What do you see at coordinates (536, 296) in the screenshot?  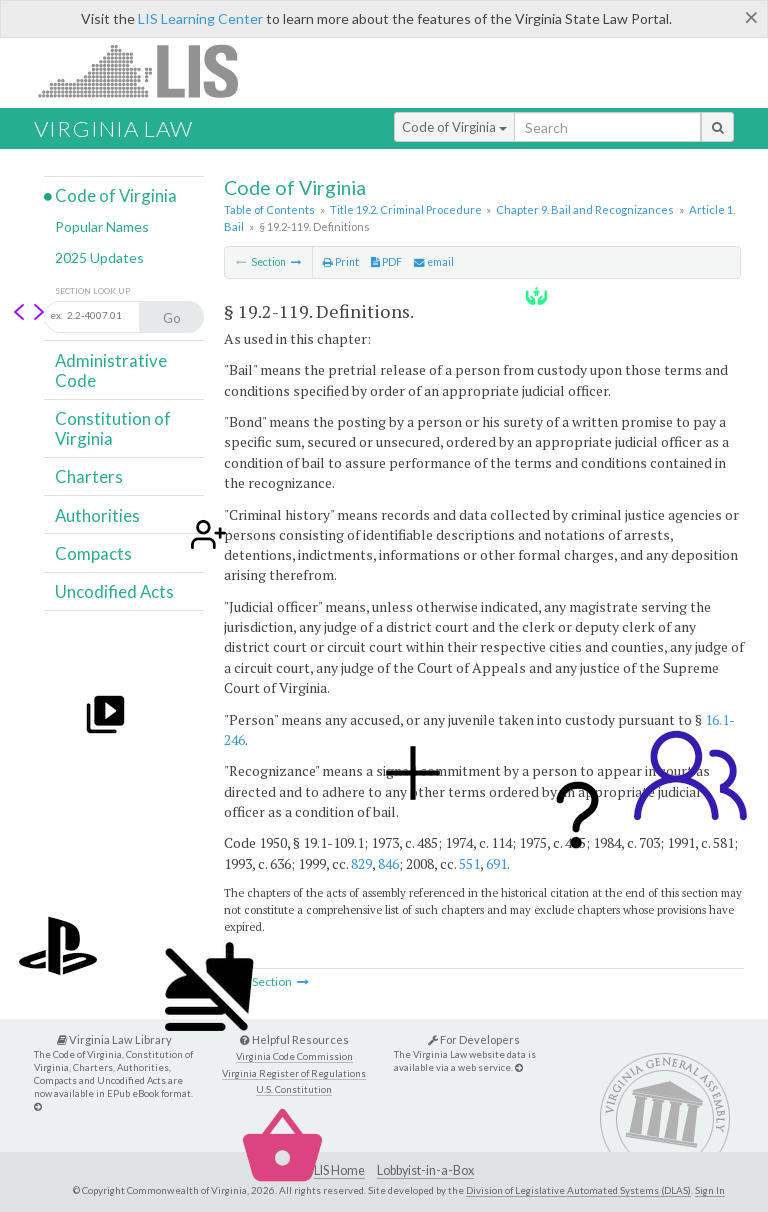 I see `access childcare or family services` at bounding box center [536, 296].